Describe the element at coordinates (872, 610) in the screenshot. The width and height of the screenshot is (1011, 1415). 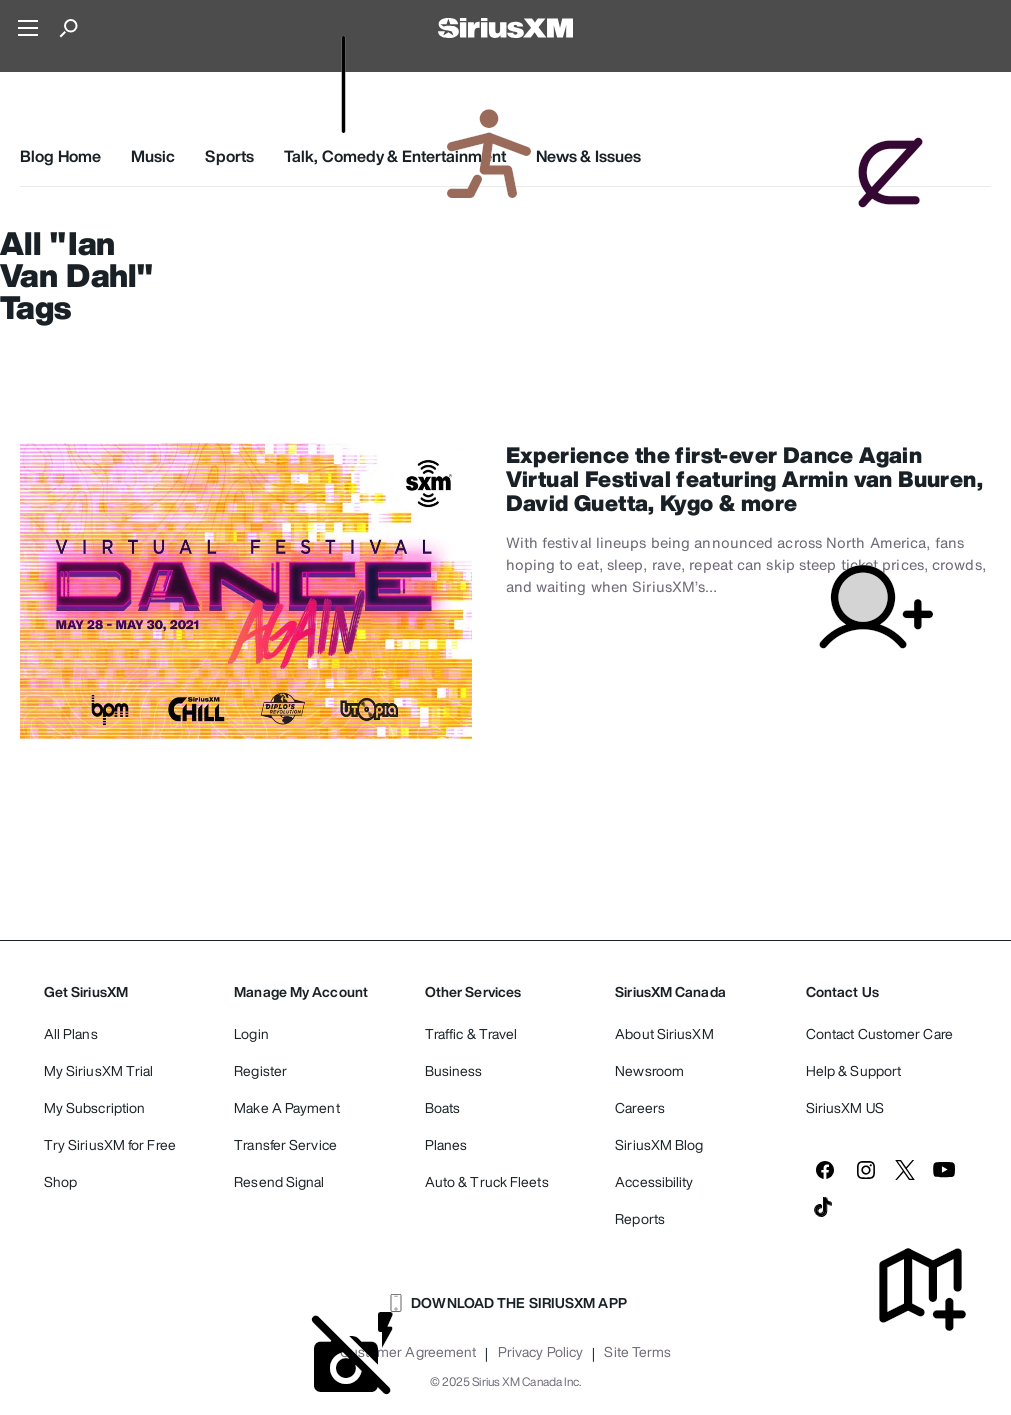
I see `add a new contact or friend` at that location.